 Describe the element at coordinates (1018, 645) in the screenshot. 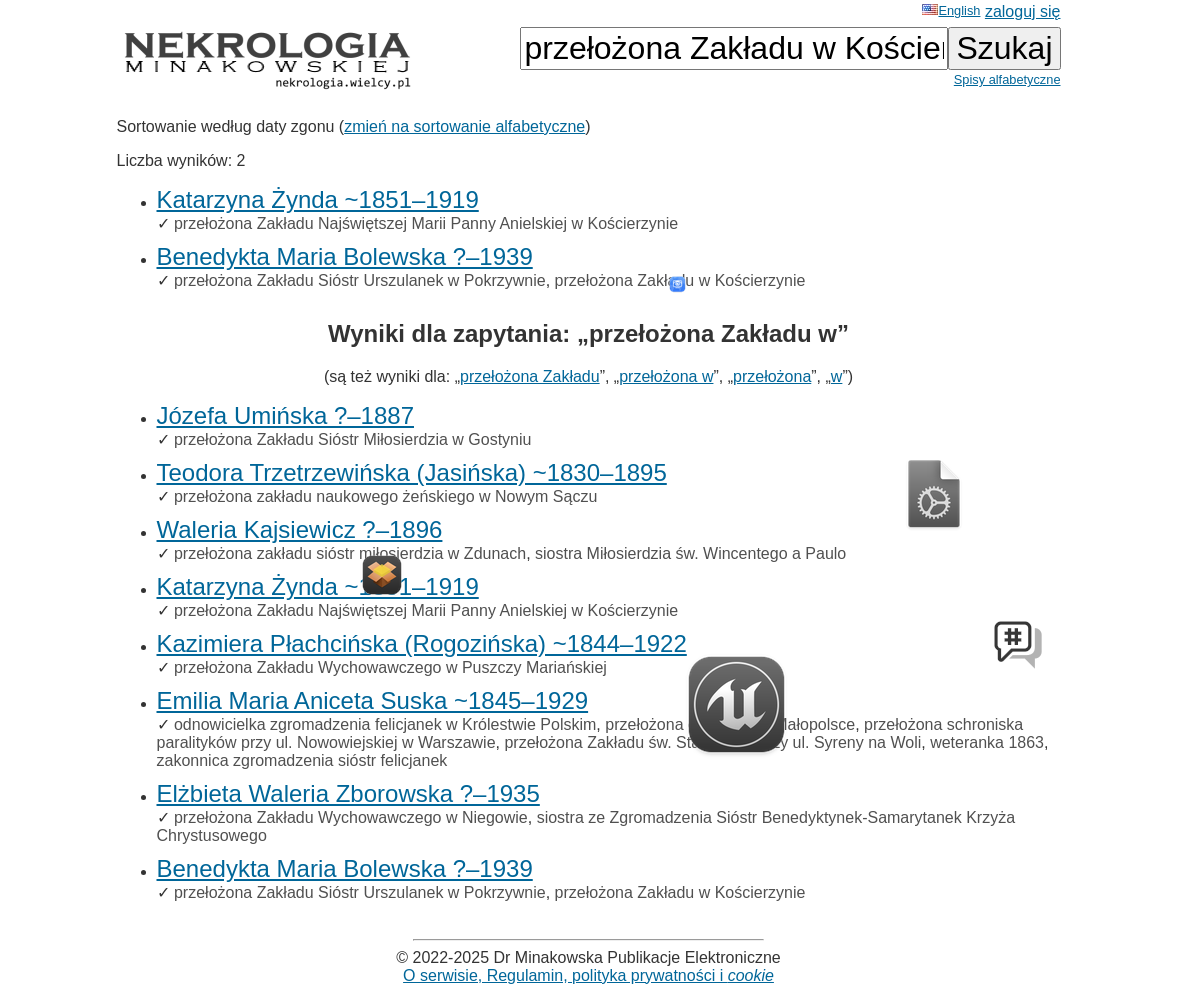

I see `open polari irc chat application` at that location.